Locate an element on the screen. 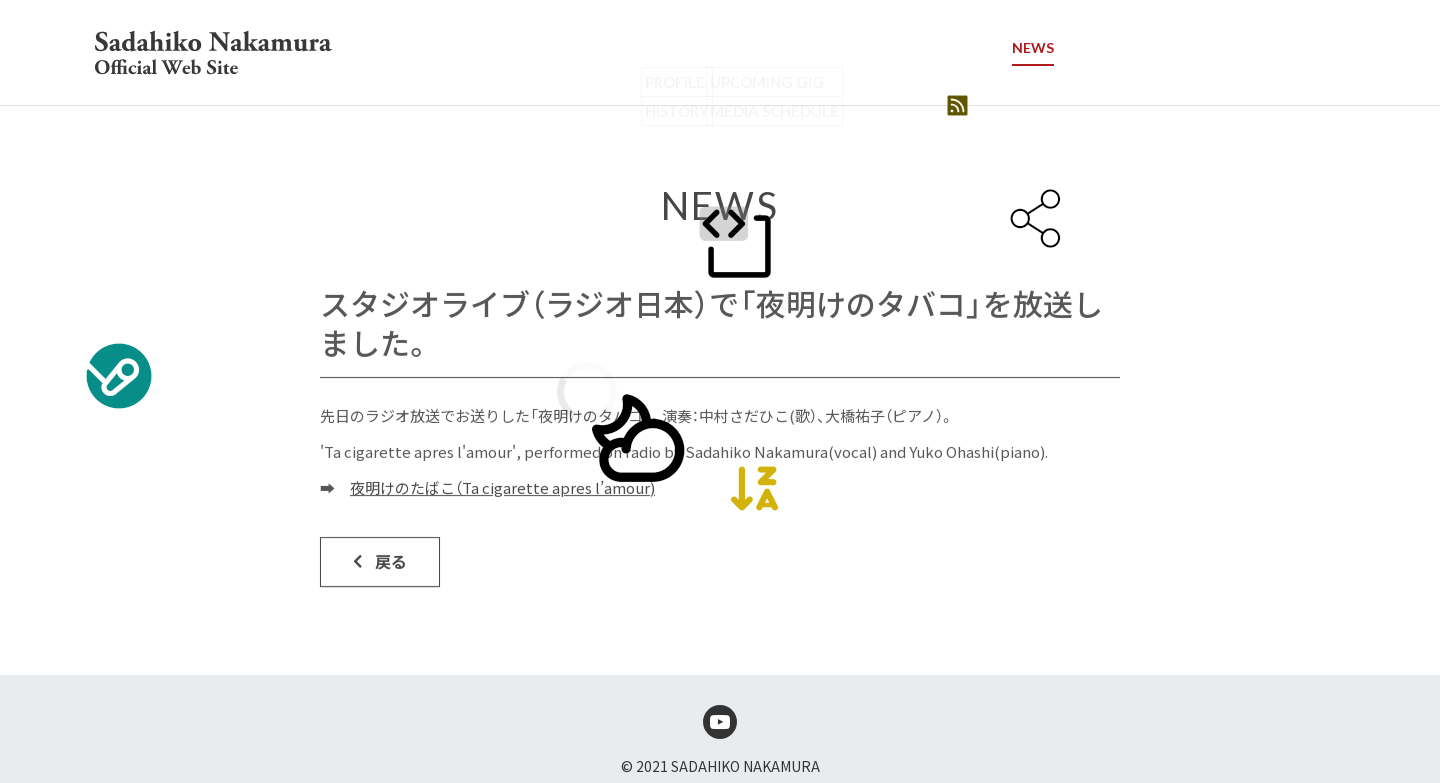  sort alphabetically in reverse order (Z to A) is located at coordinates (754, 488).